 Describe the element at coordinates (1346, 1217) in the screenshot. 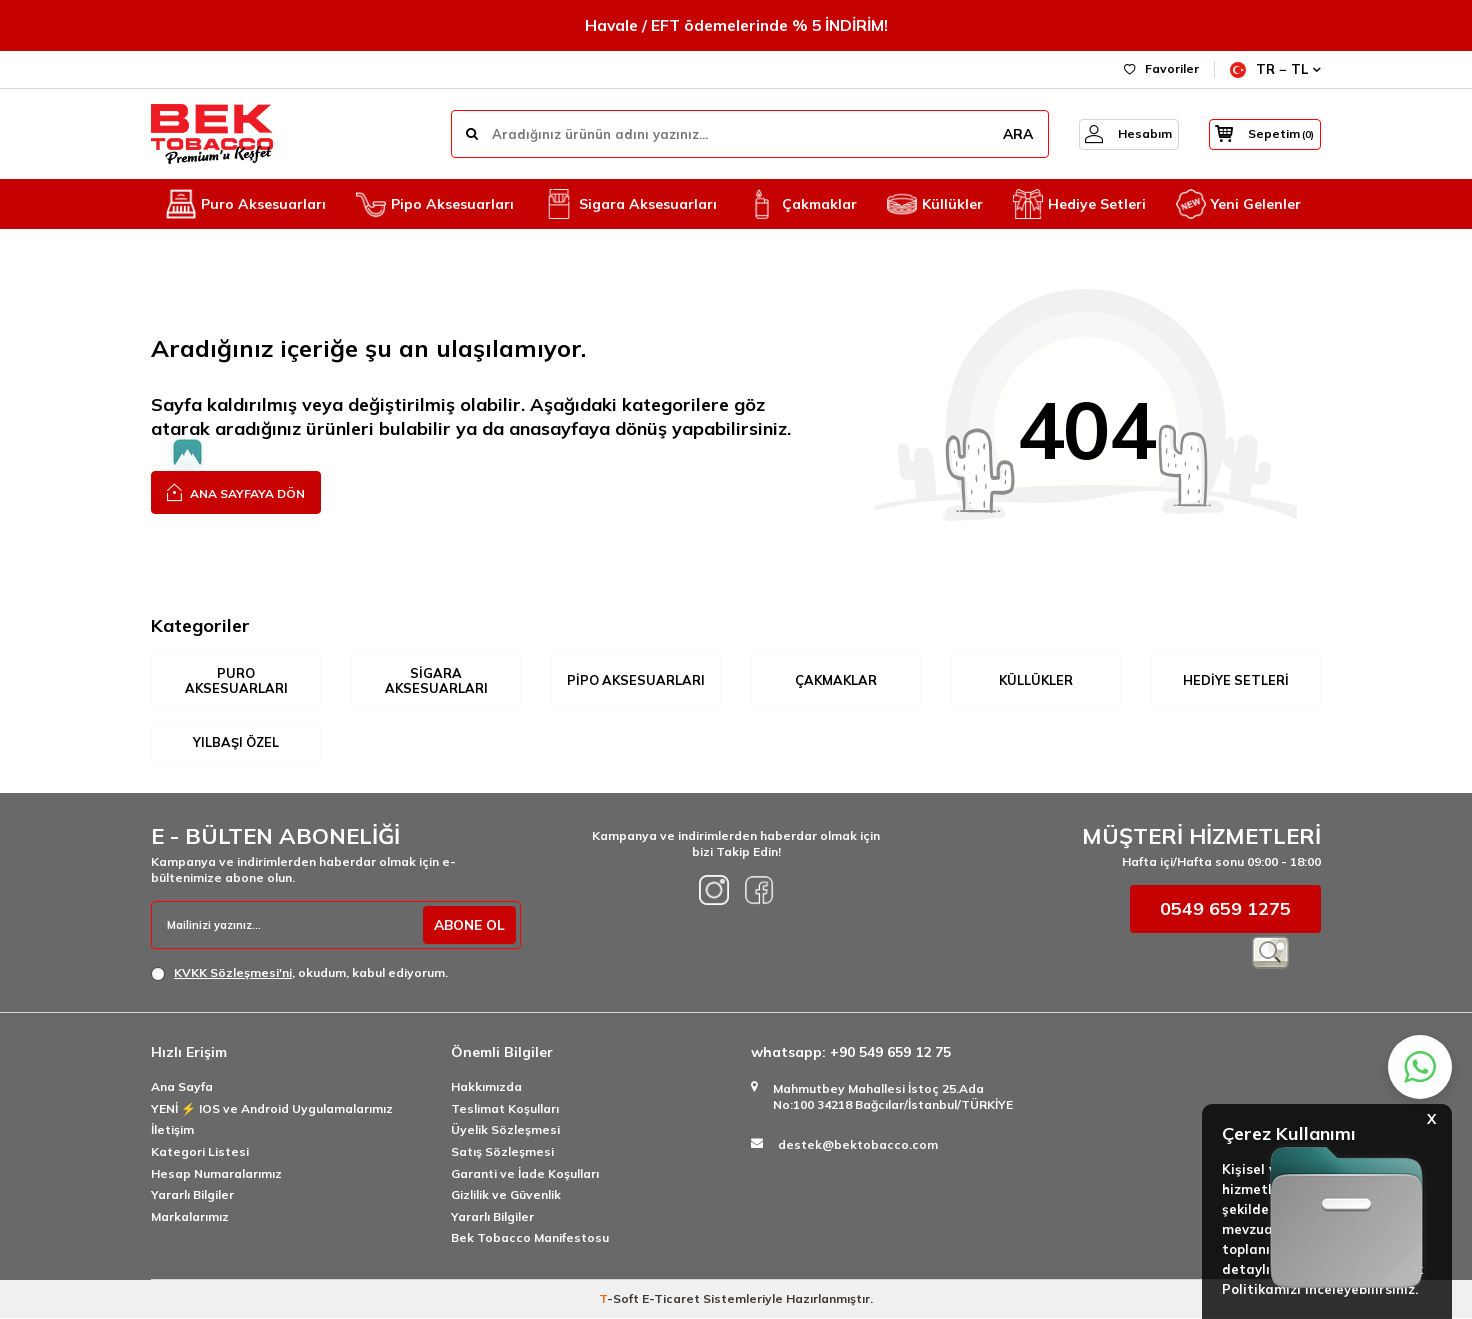

I see `open the file manager application` at that location.